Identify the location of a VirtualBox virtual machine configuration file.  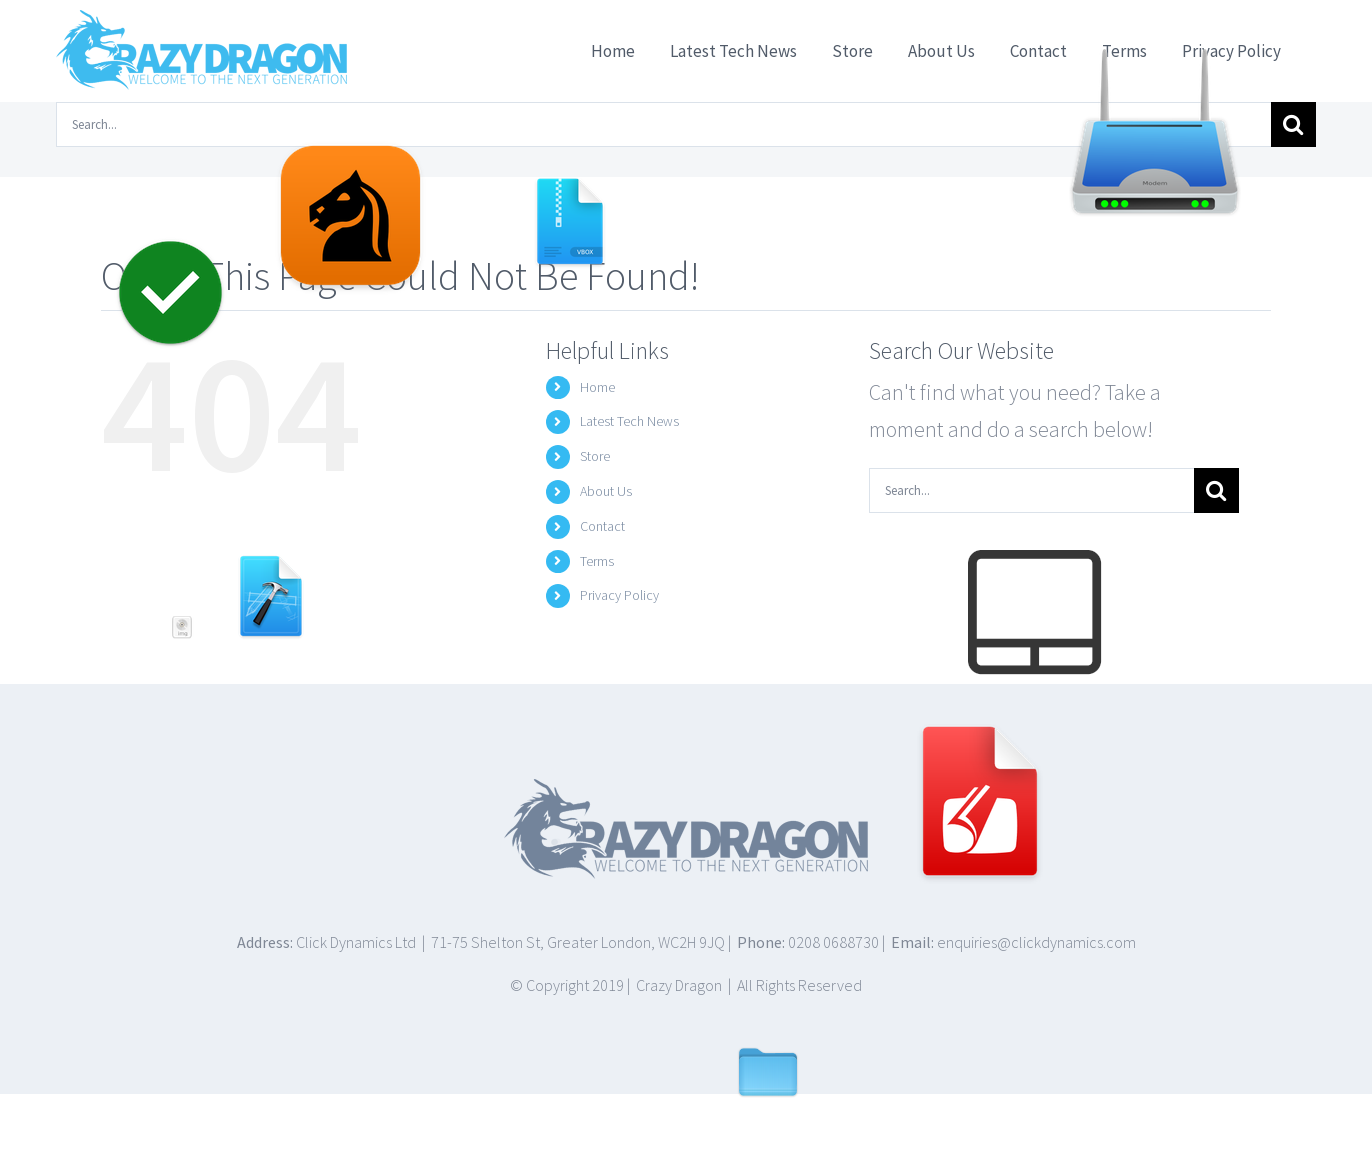
(570, 223).